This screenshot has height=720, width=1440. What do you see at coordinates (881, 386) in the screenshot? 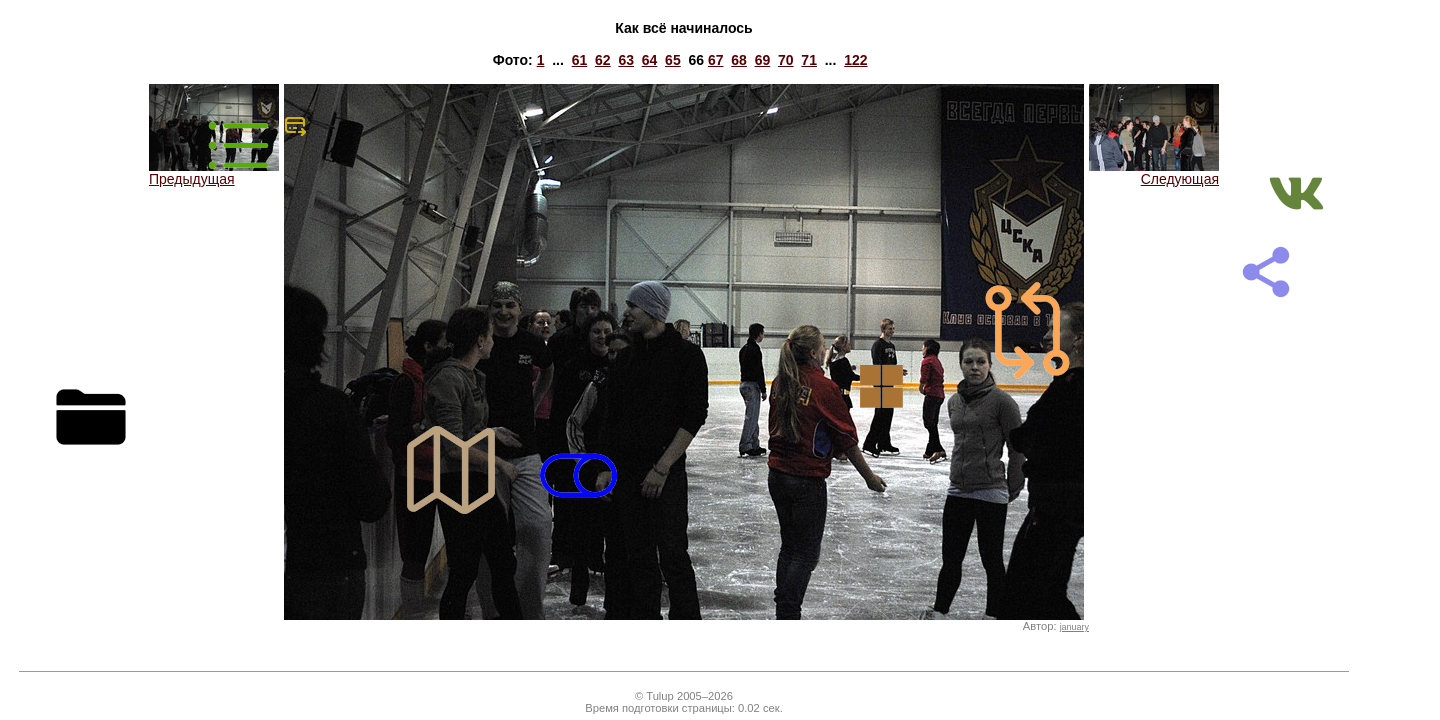
I see `sign in with Microsoft account` at bounding box center [881, 386].